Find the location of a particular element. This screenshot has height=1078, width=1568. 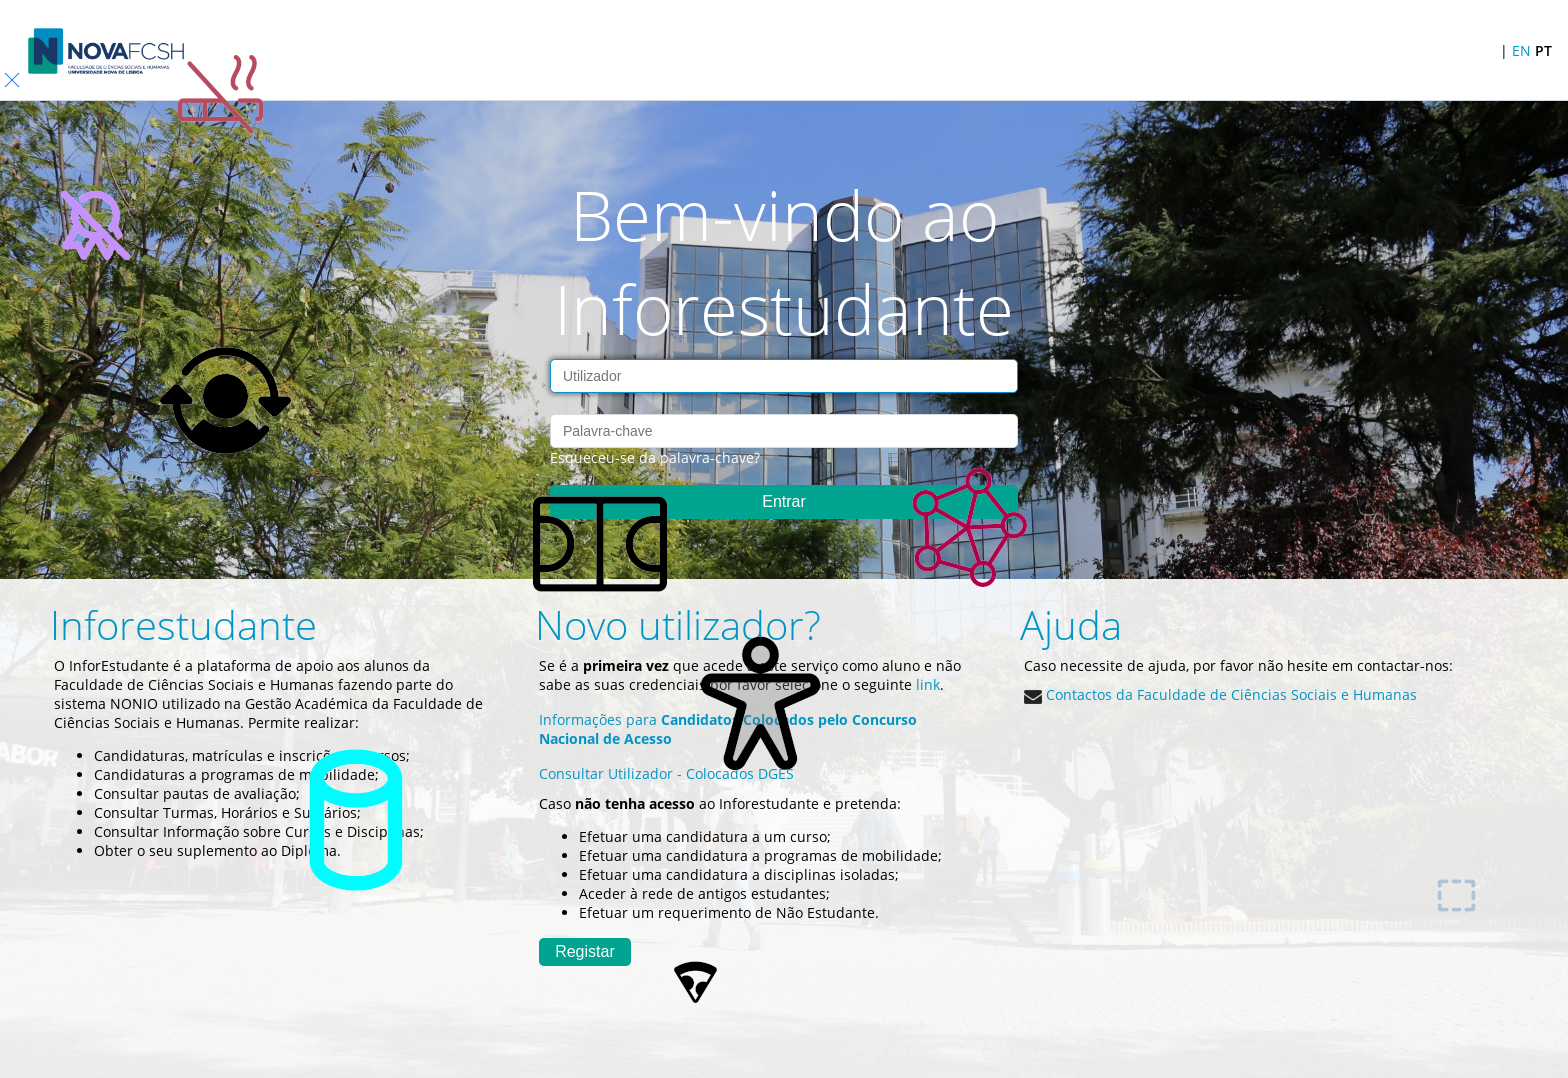

indicates awards or achievements are disabled is located at coordinates (95, 225).